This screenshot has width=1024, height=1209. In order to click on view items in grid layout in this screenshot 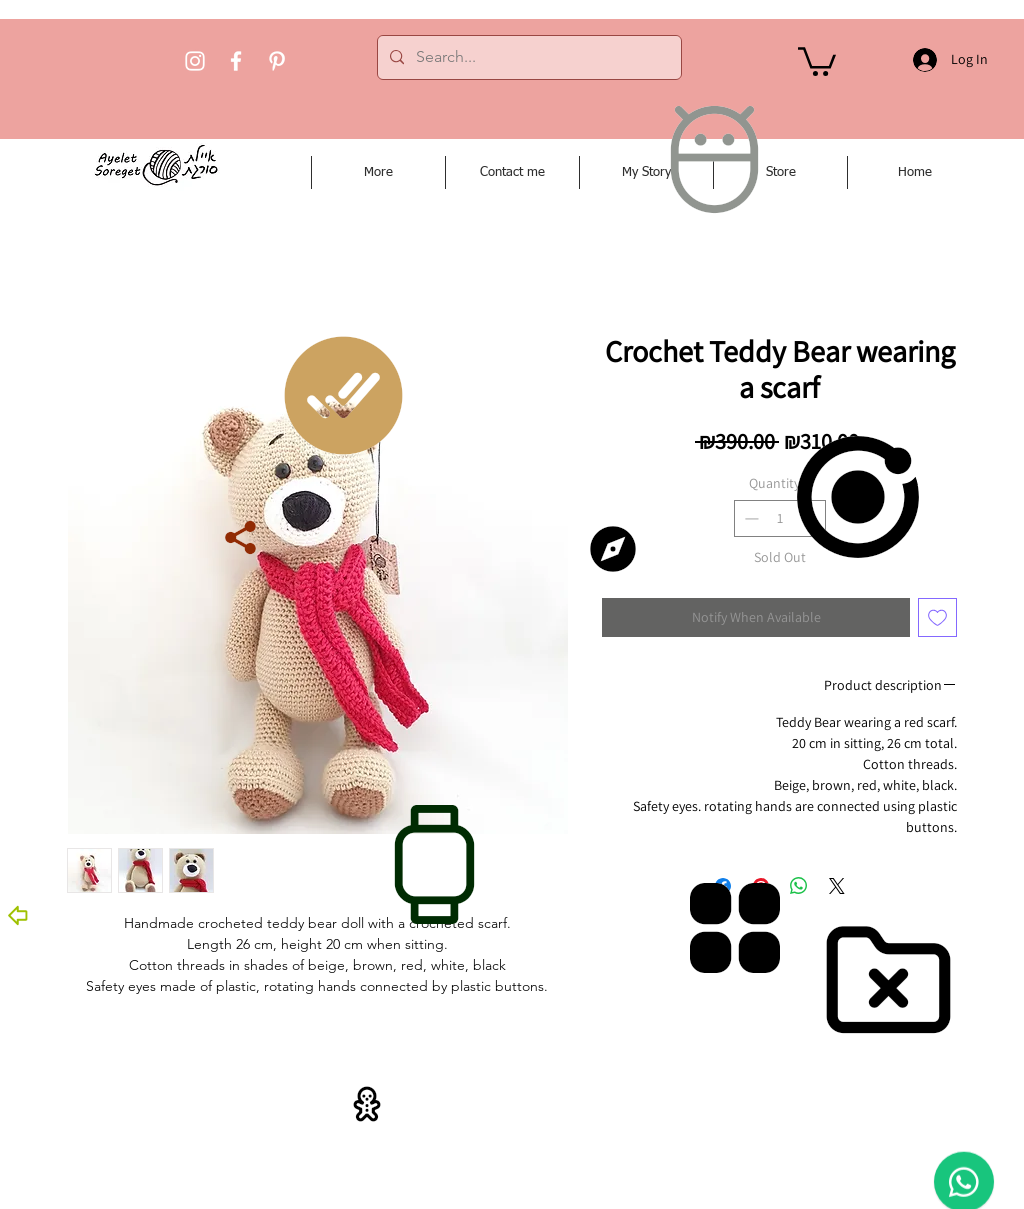, I will do `click(735, 928)`.